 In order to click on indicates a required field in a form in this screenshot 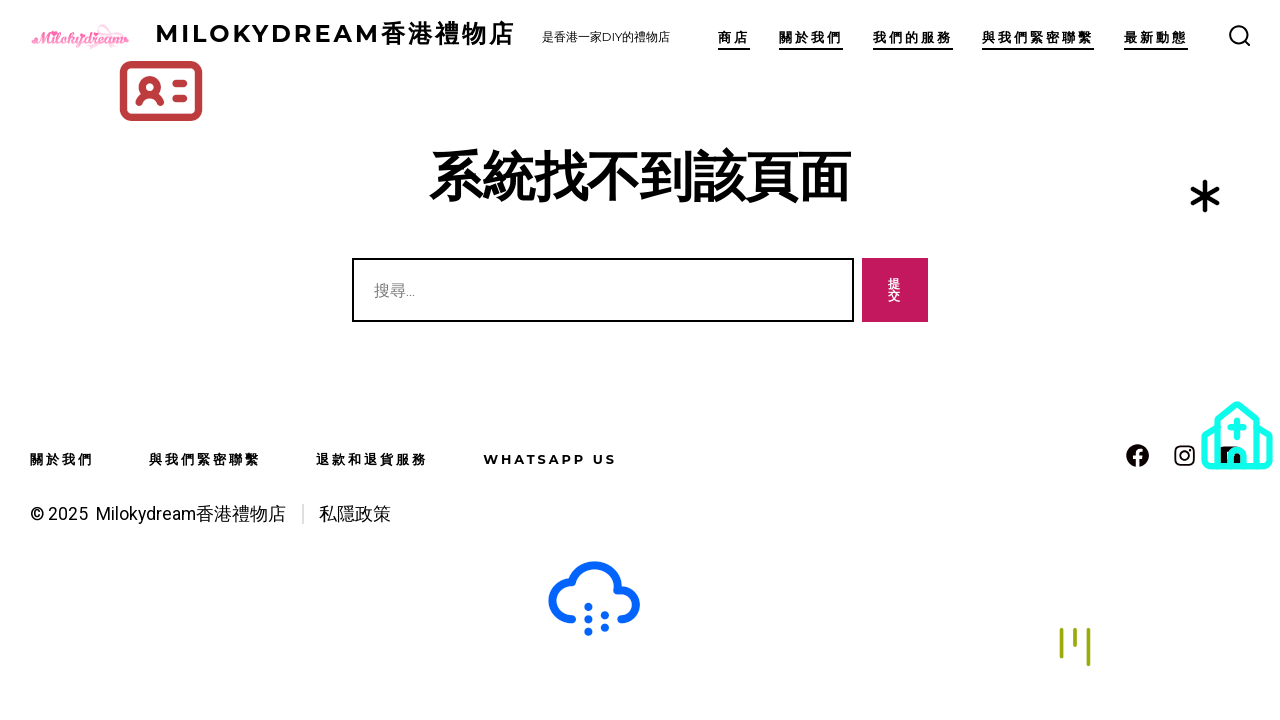, I will do `click(1205, 196)`.